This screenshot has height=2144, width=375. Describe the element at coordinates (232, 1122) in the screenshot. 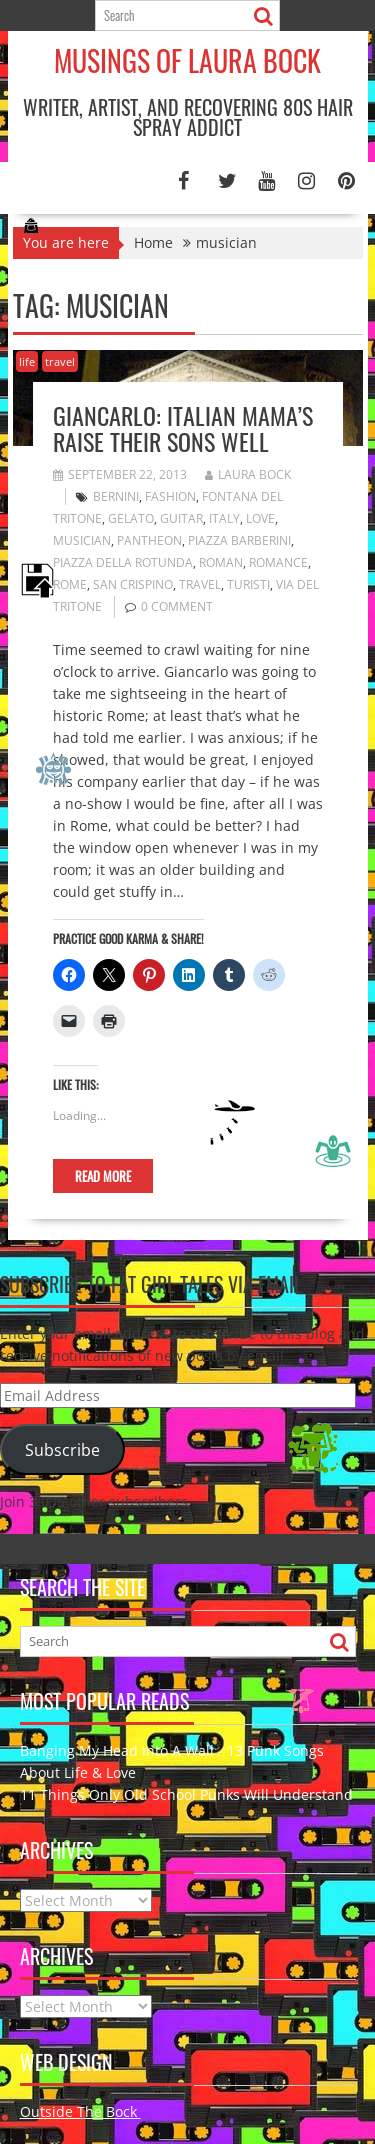

I see `activate area-of-effect attack ability` at that location.